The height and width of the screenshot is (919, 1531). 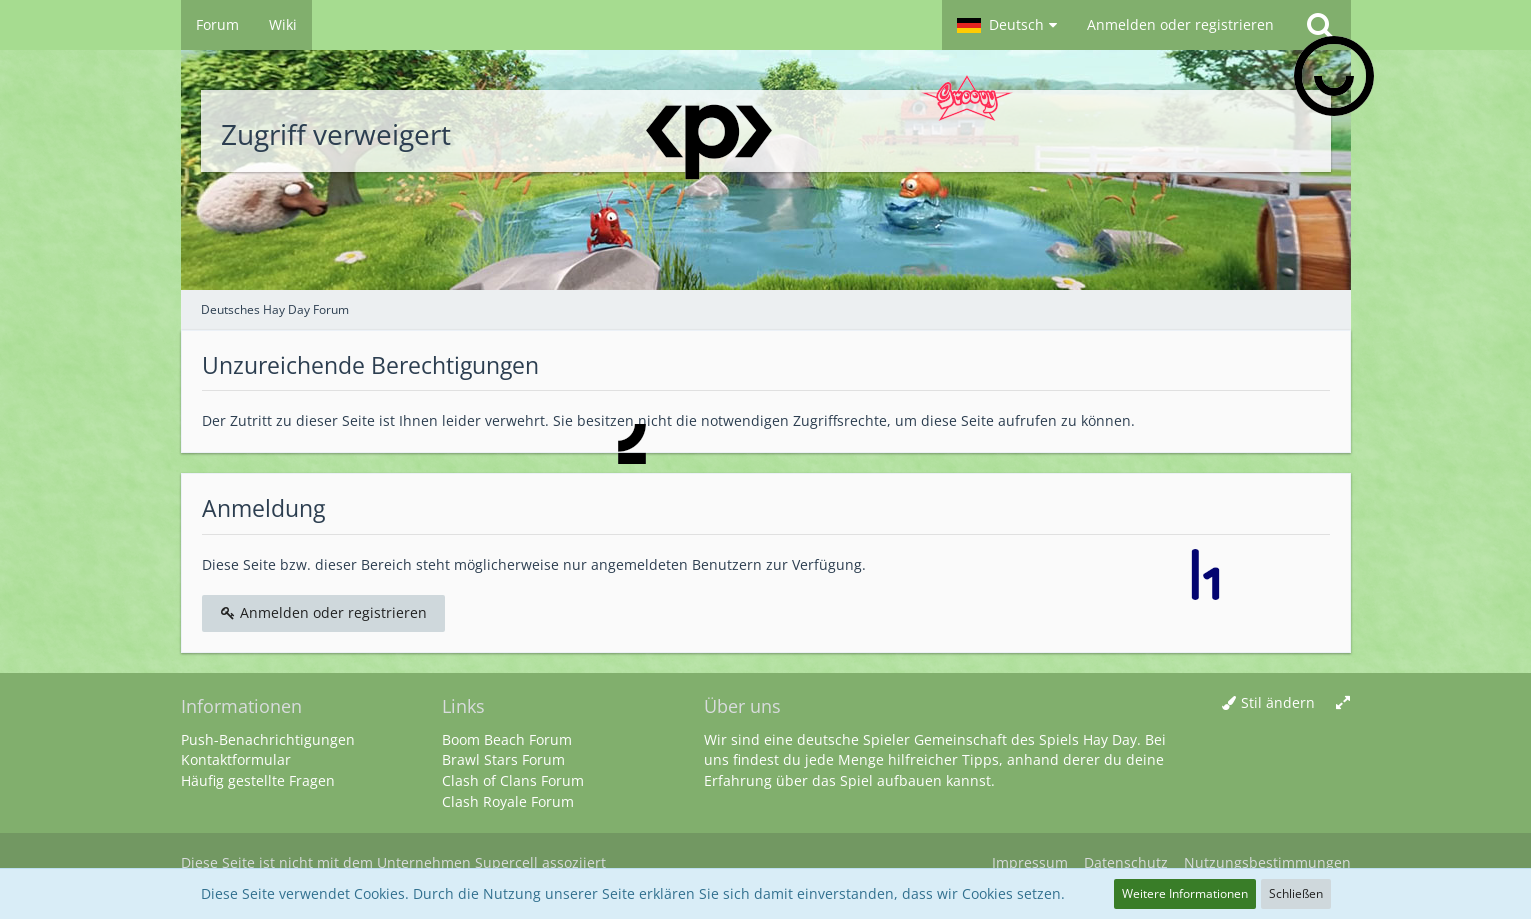 What do you see at coordinates (1334, 76) in the screenshot?
I see `view your profile` at bounding box center [1334, 76].